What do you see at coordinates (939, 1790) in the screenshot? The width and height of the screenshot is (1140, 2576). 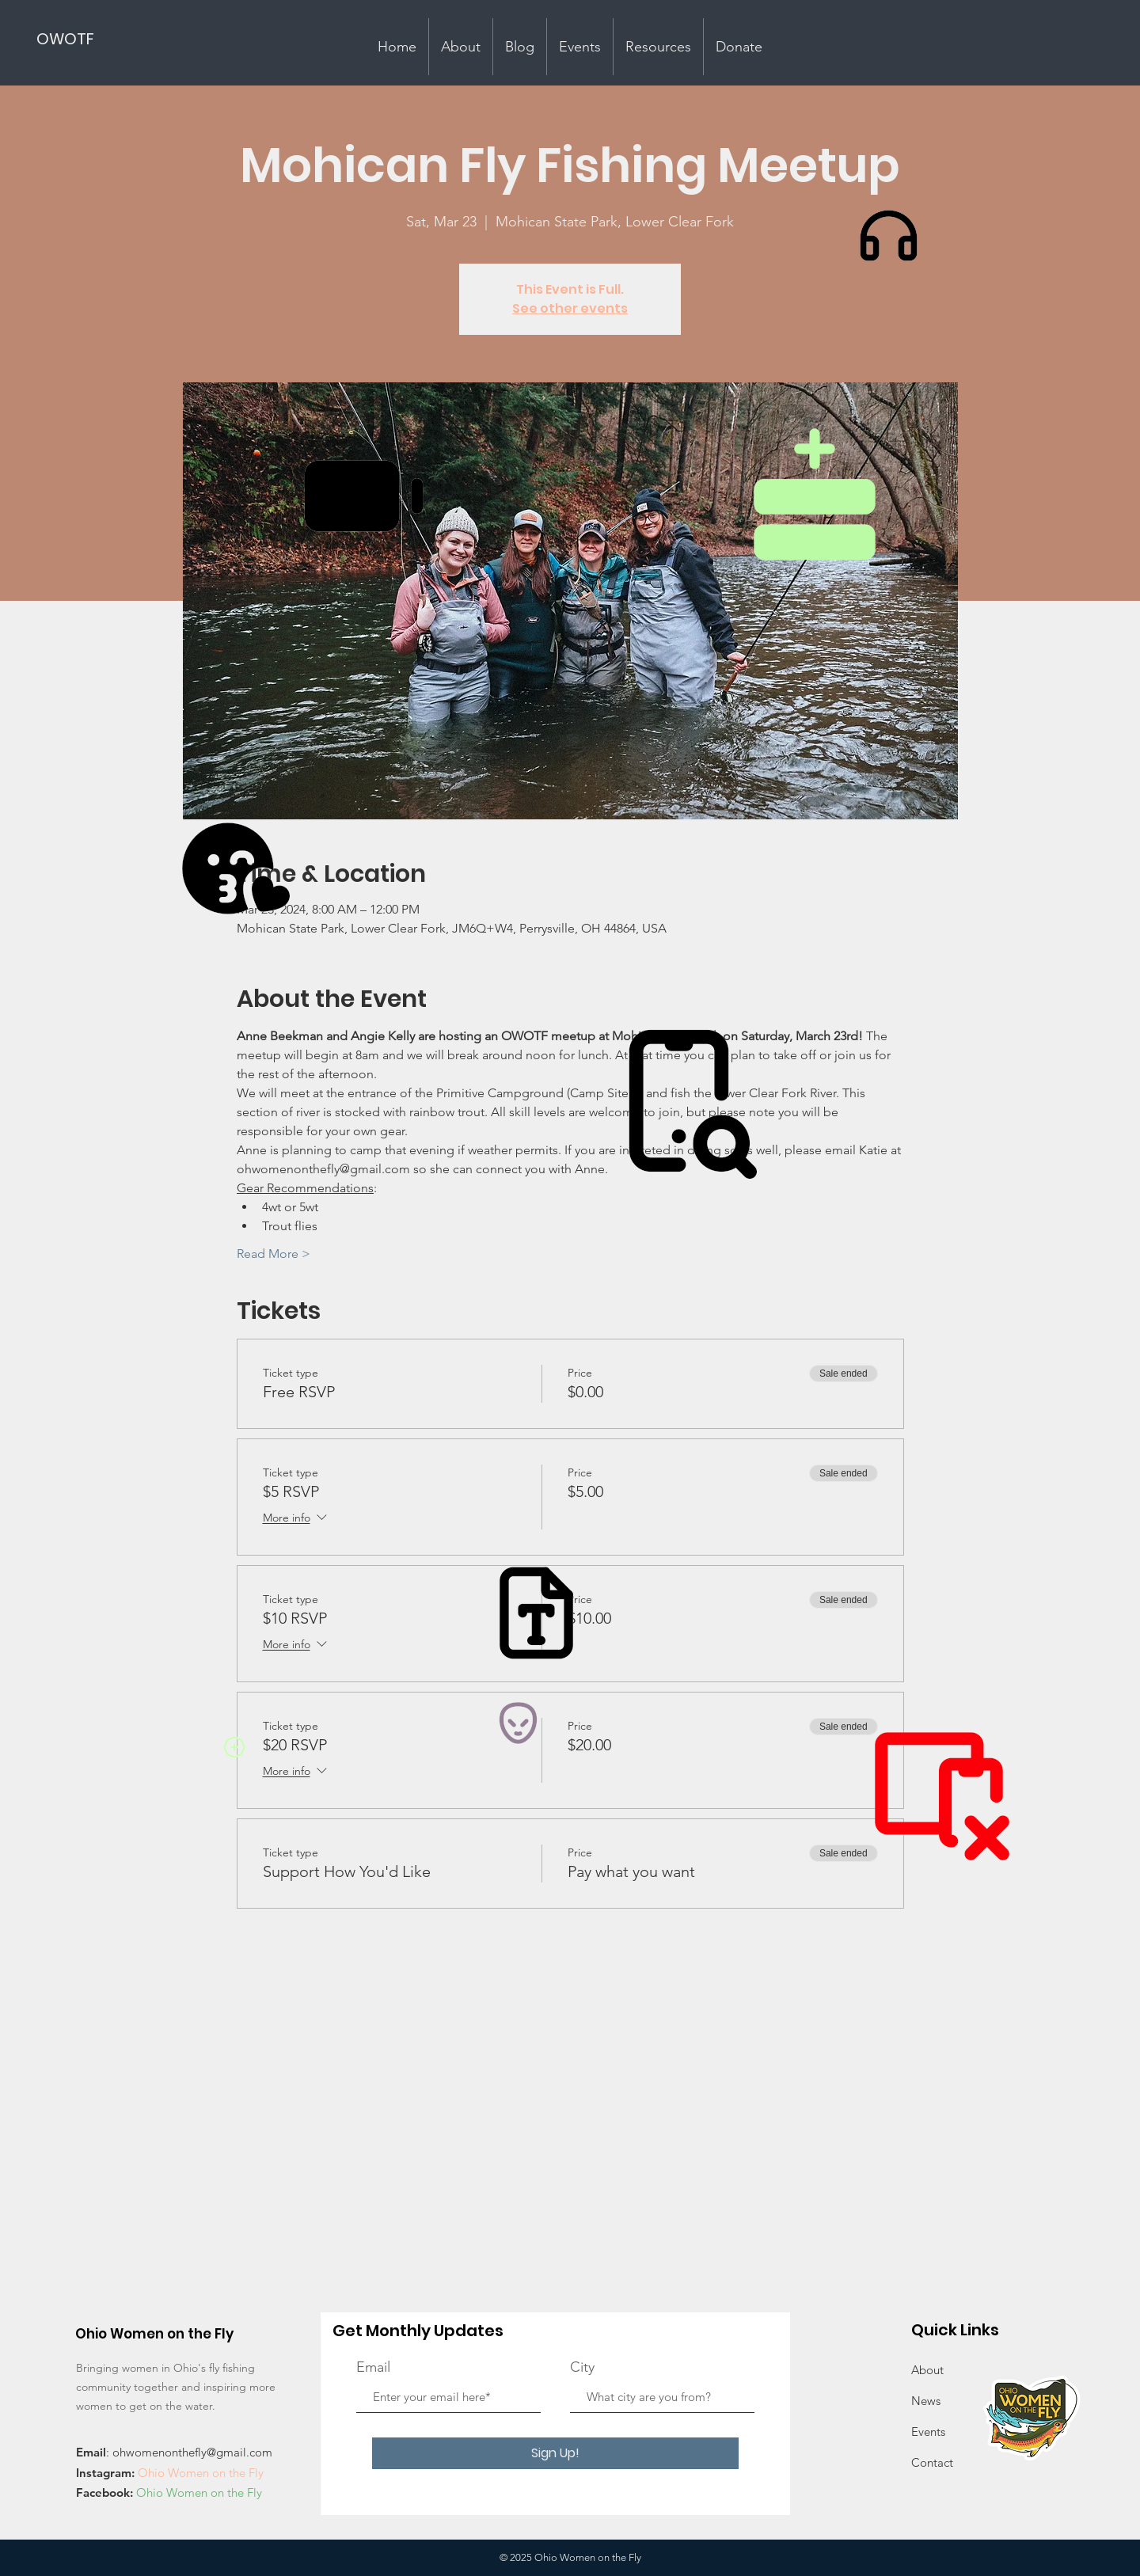 I see `disconnect or remove a device` at bounding box center [939, 1790].